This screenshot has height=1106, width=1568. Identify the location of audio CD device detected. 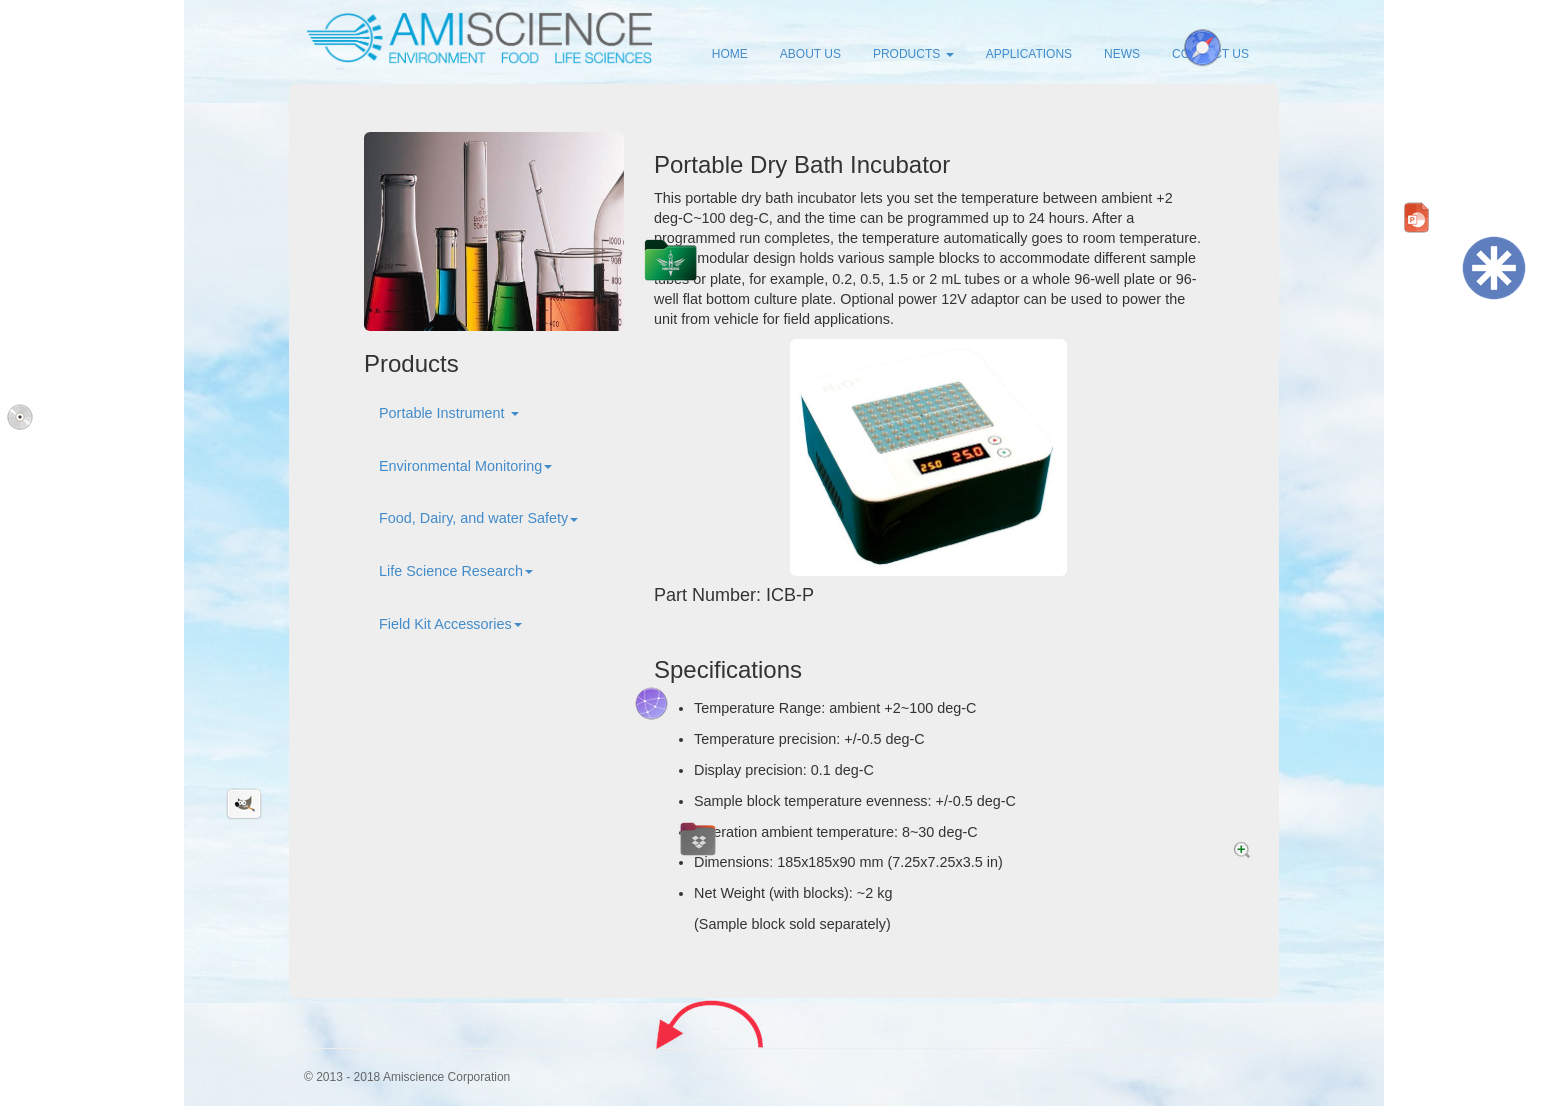
(20, 417).